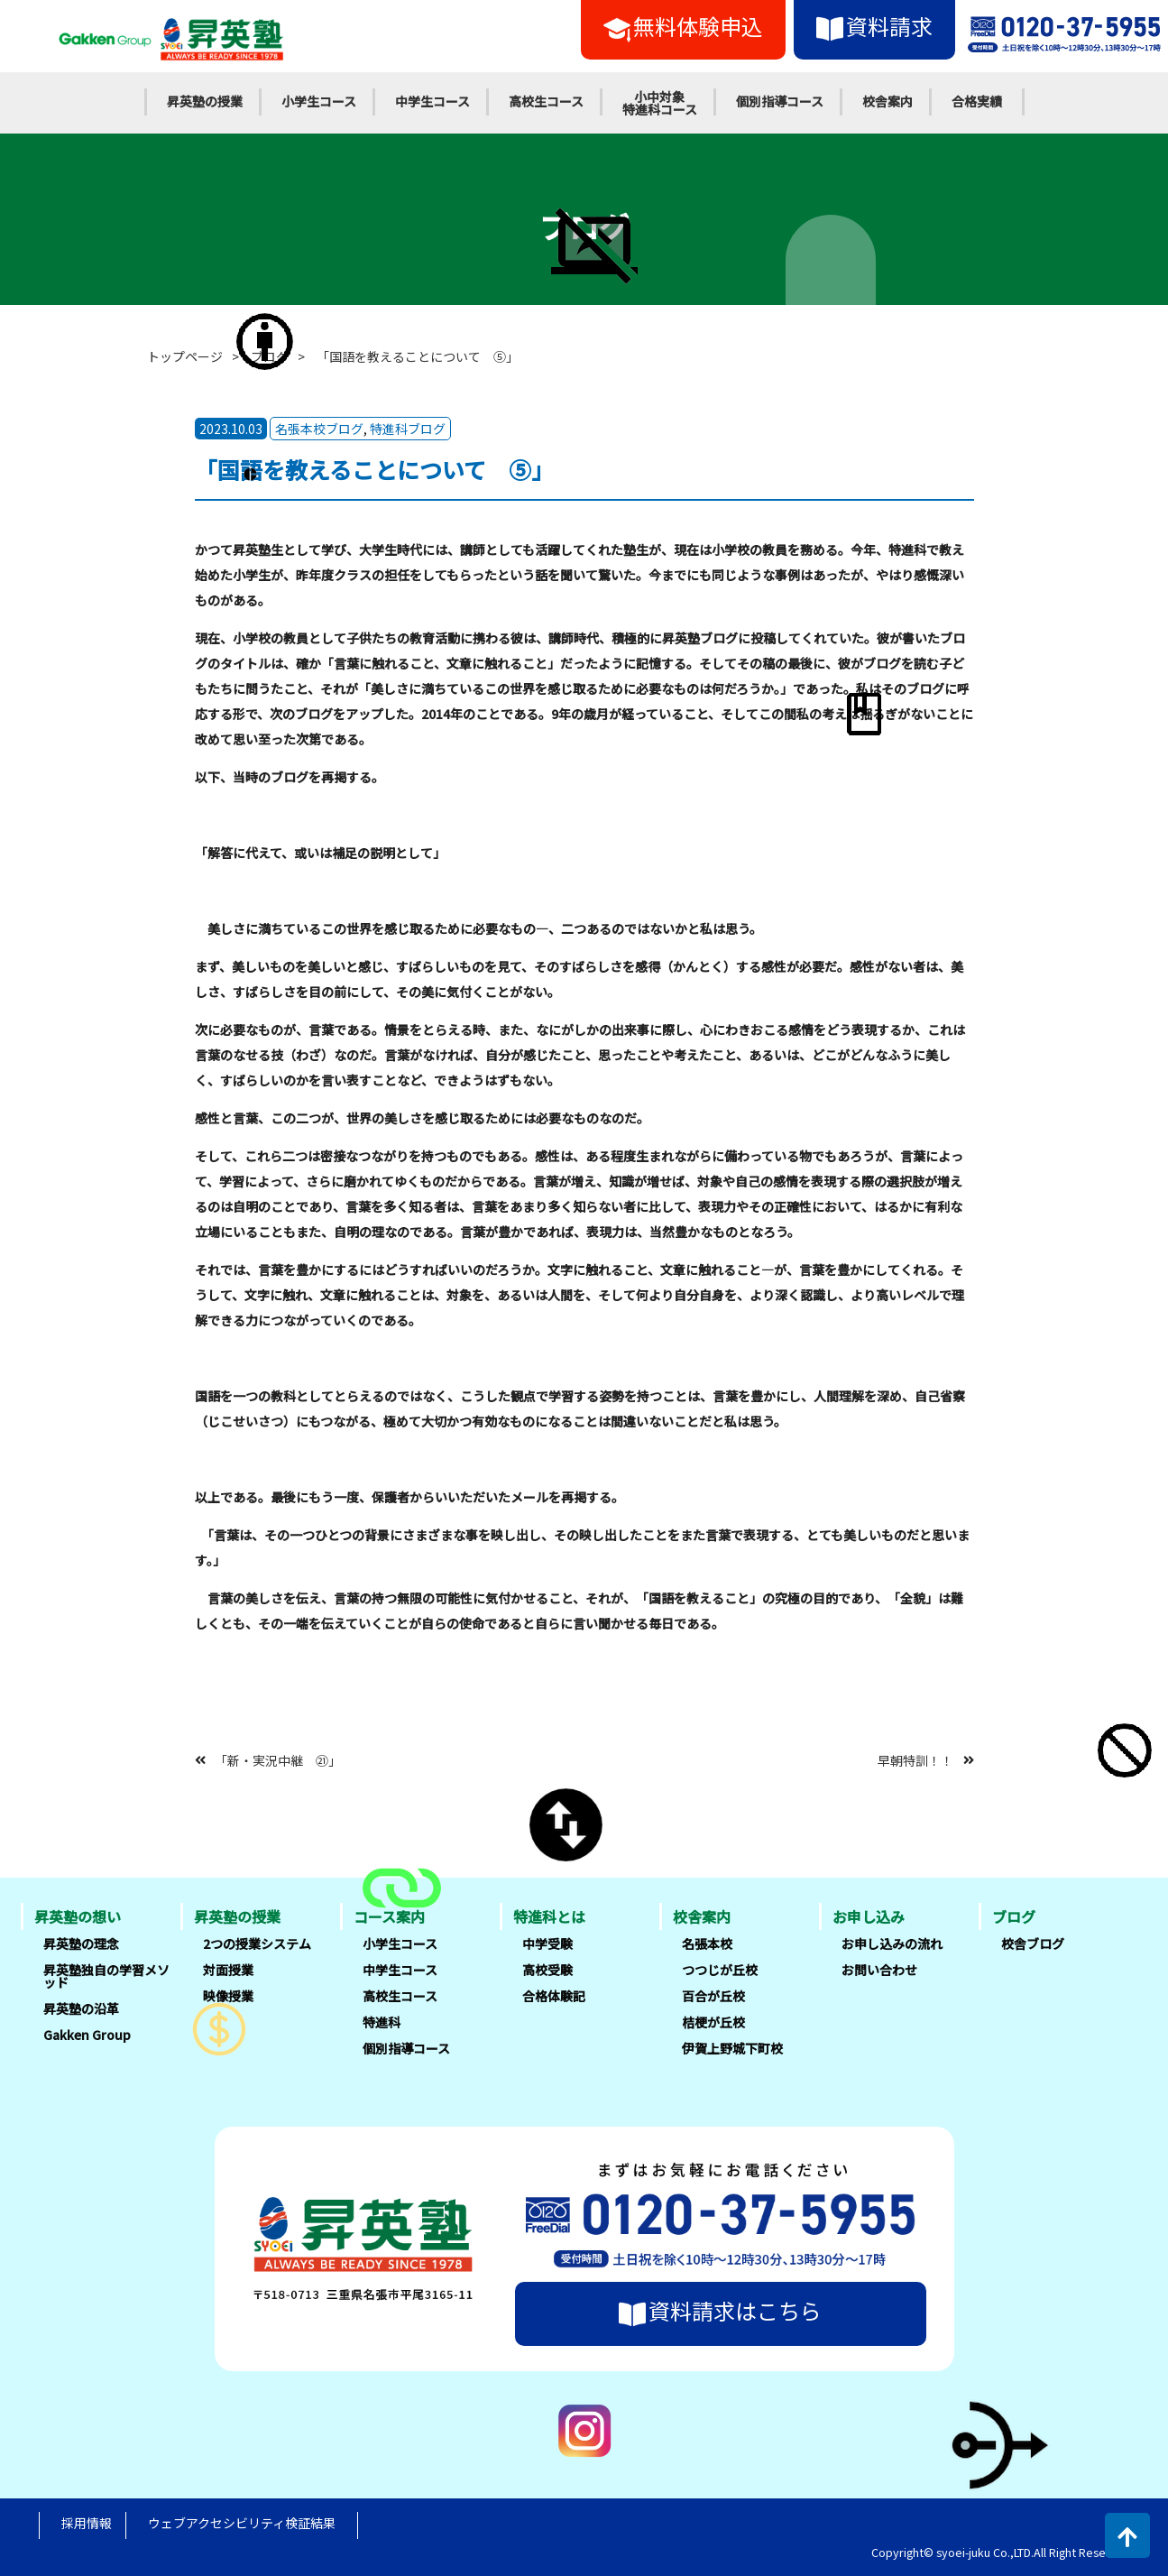 The image size is (1168, 2576). I want to click on copy or share a link, so click(401, 1888).